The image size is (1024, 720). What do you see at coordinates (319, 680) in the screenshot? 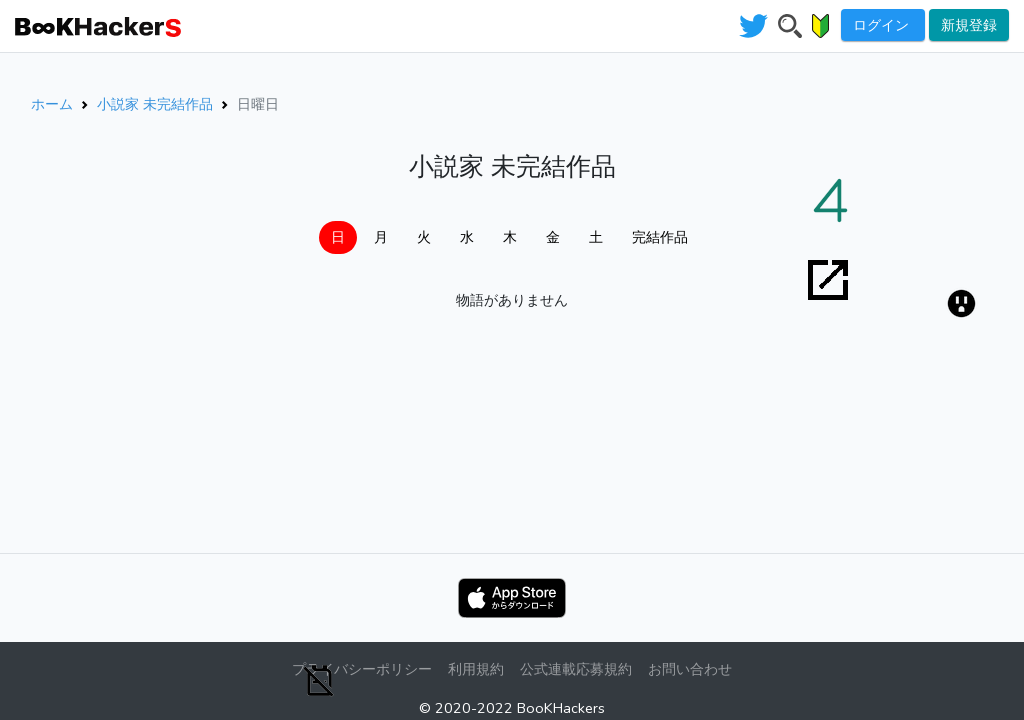
I see `backpacks not allowed in this area` at bounding box center [319, 680].